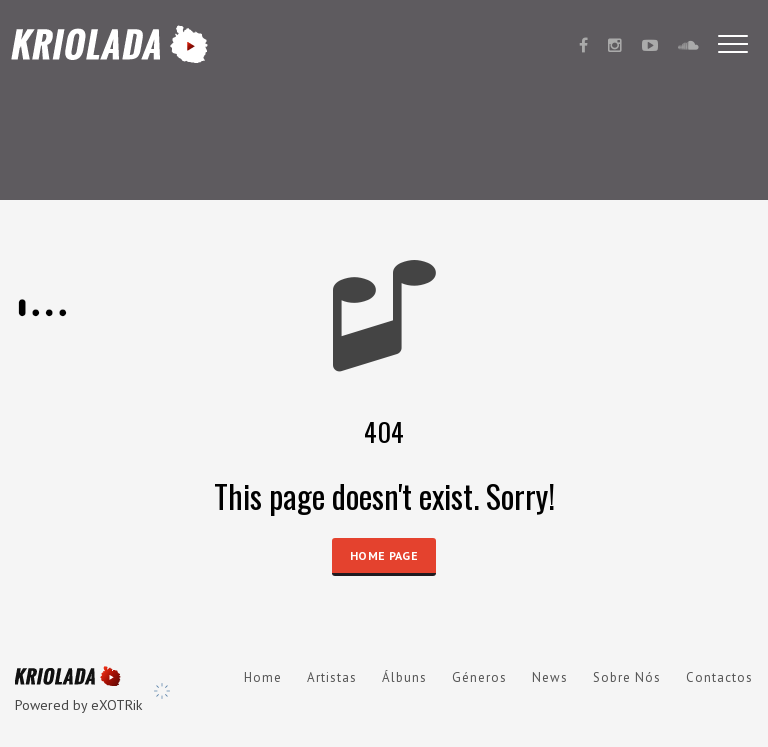 Image resolution: width=768 pixels, height=747 pixels. What do you see at coordinates (42, 292) in the screenshot?
I see `indicates weak signal strength` at bounding box center [42, 292].